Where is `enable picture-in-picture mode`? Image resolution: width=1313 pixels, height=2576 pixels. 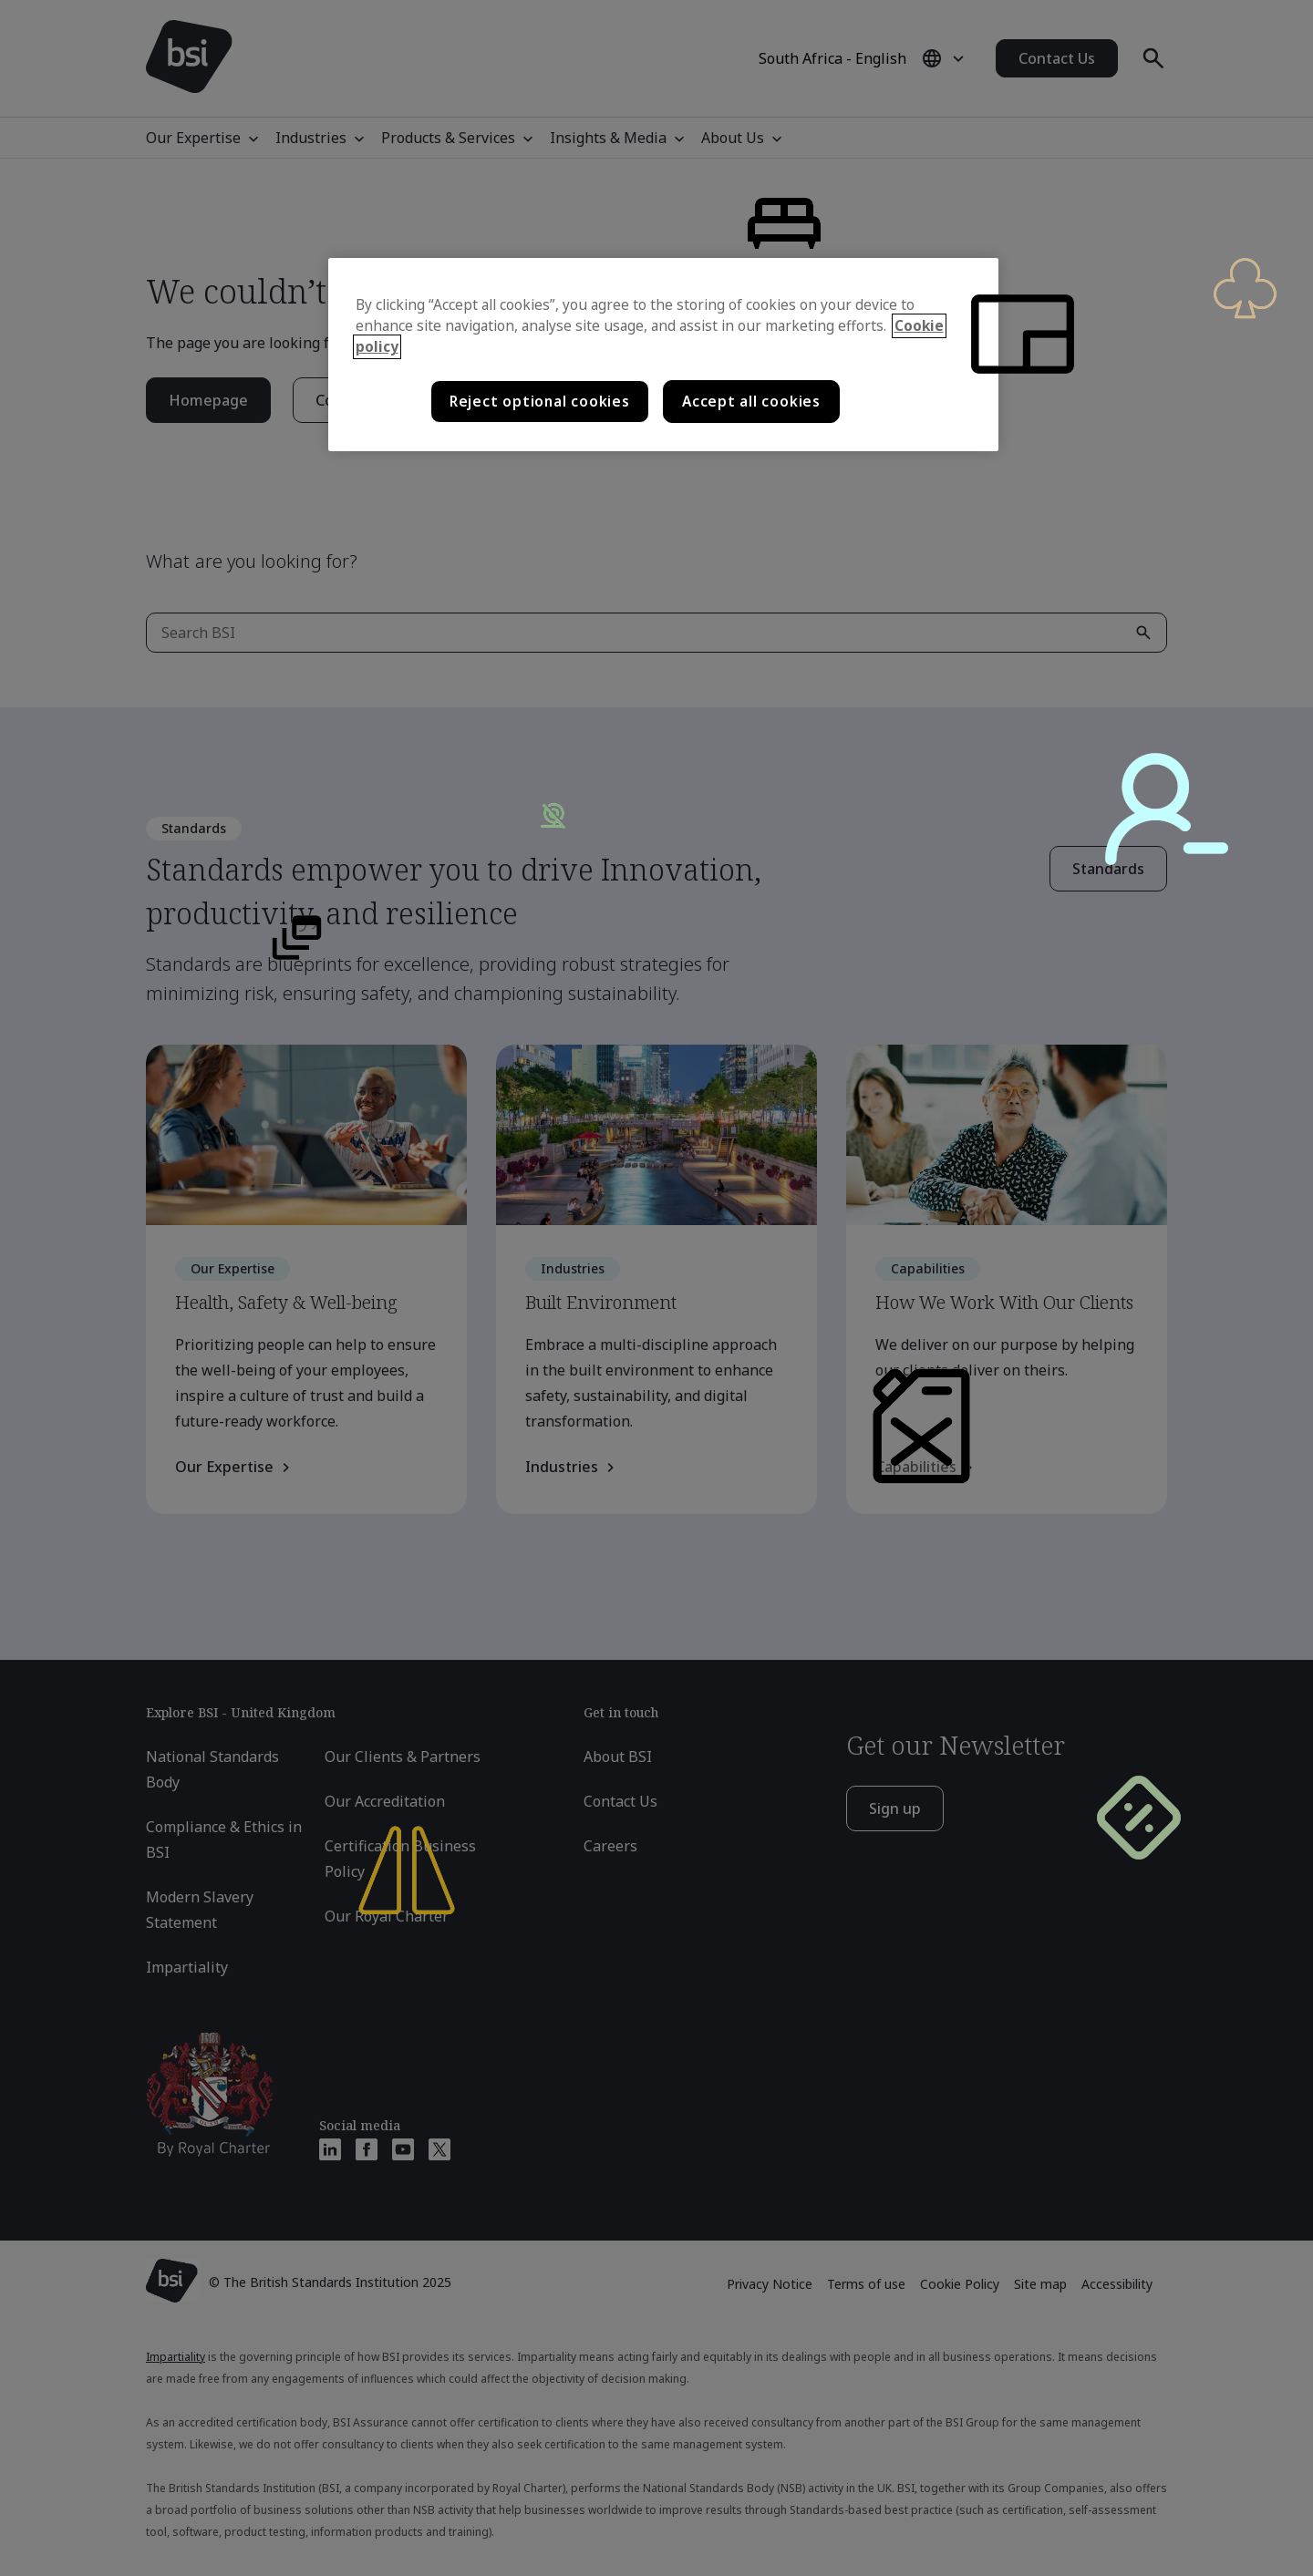
enable picture-in-picture mode is located at coordinates (1022, 334).